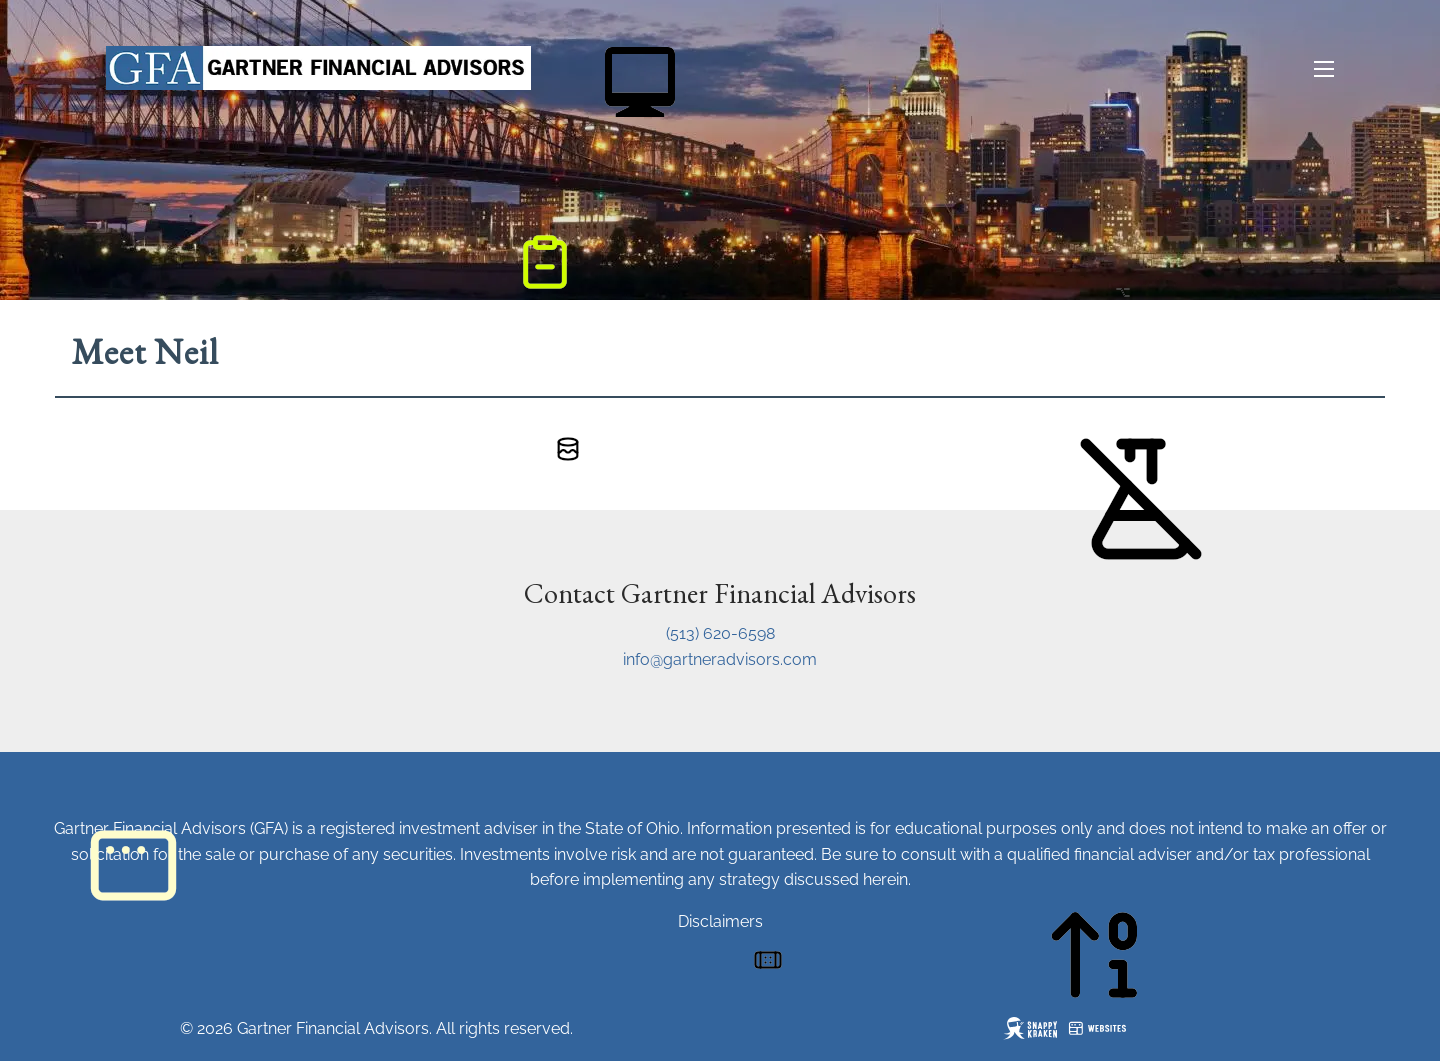 The width and height of the screenshot is (1440, 1061). What do you see at coordinates (1099, 955) in the screenshot?
I see `sort in ascending numerical order` at bounding box center [1099, 955].